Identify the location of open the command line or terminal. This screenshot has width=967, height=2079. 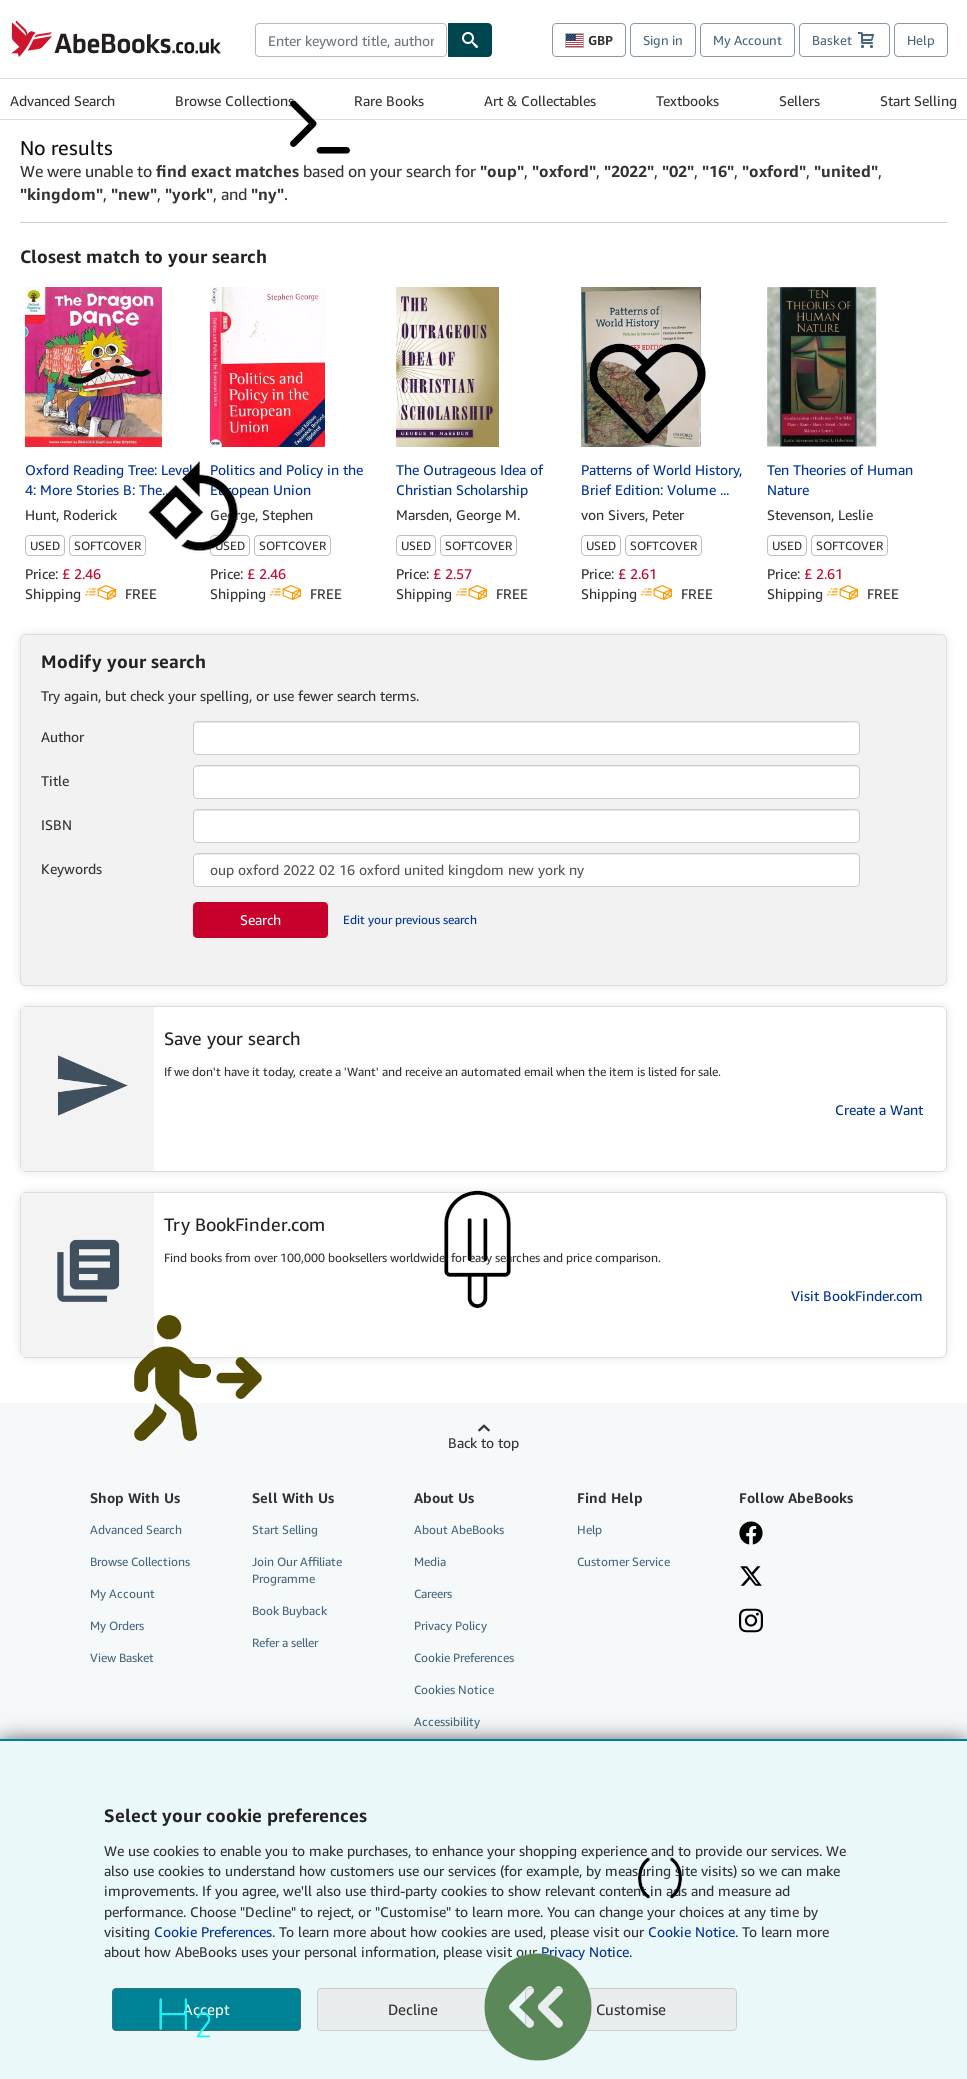
(320, 127).